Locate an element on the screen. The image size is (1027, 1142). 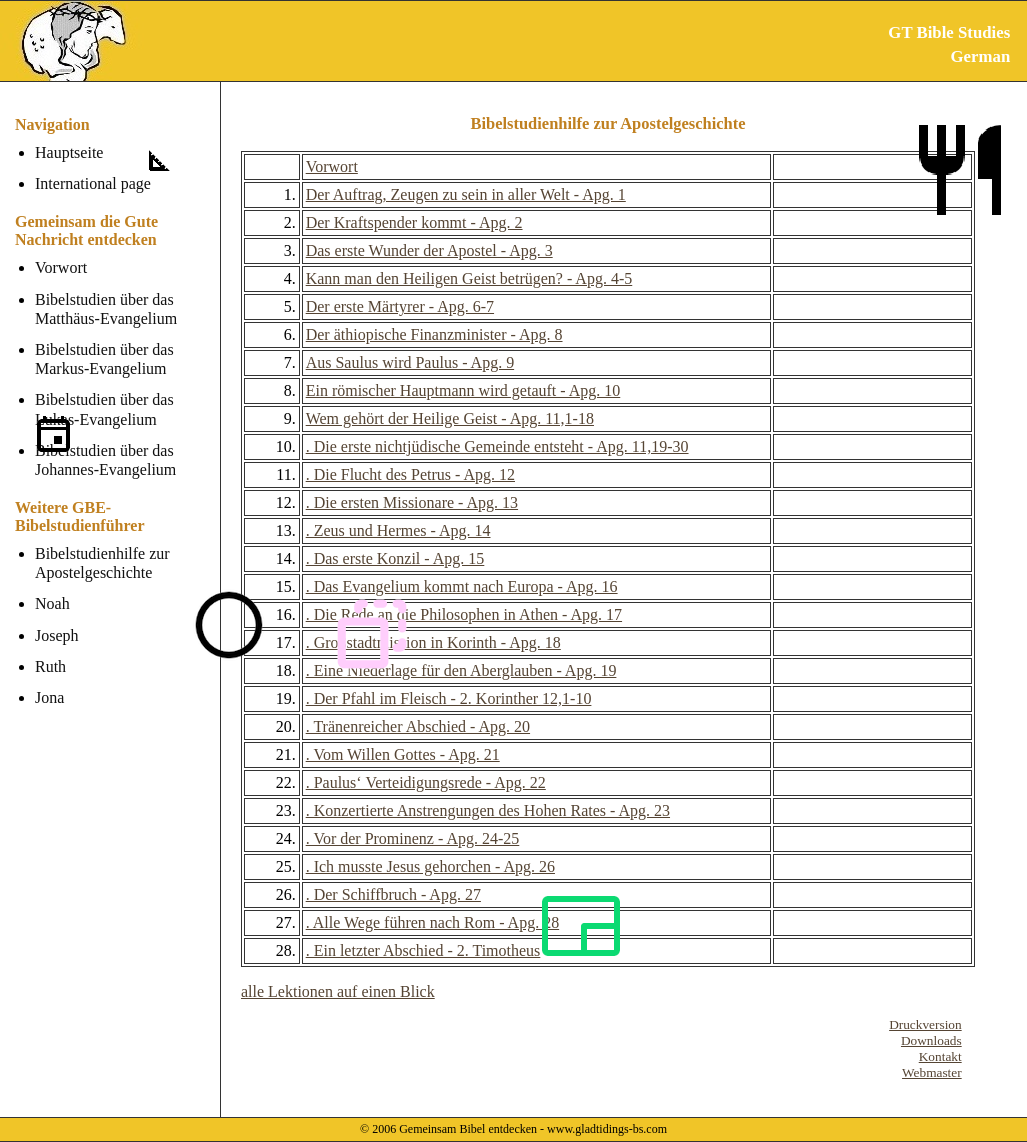
send selected element to back layer is located at coordinates (372, 634).